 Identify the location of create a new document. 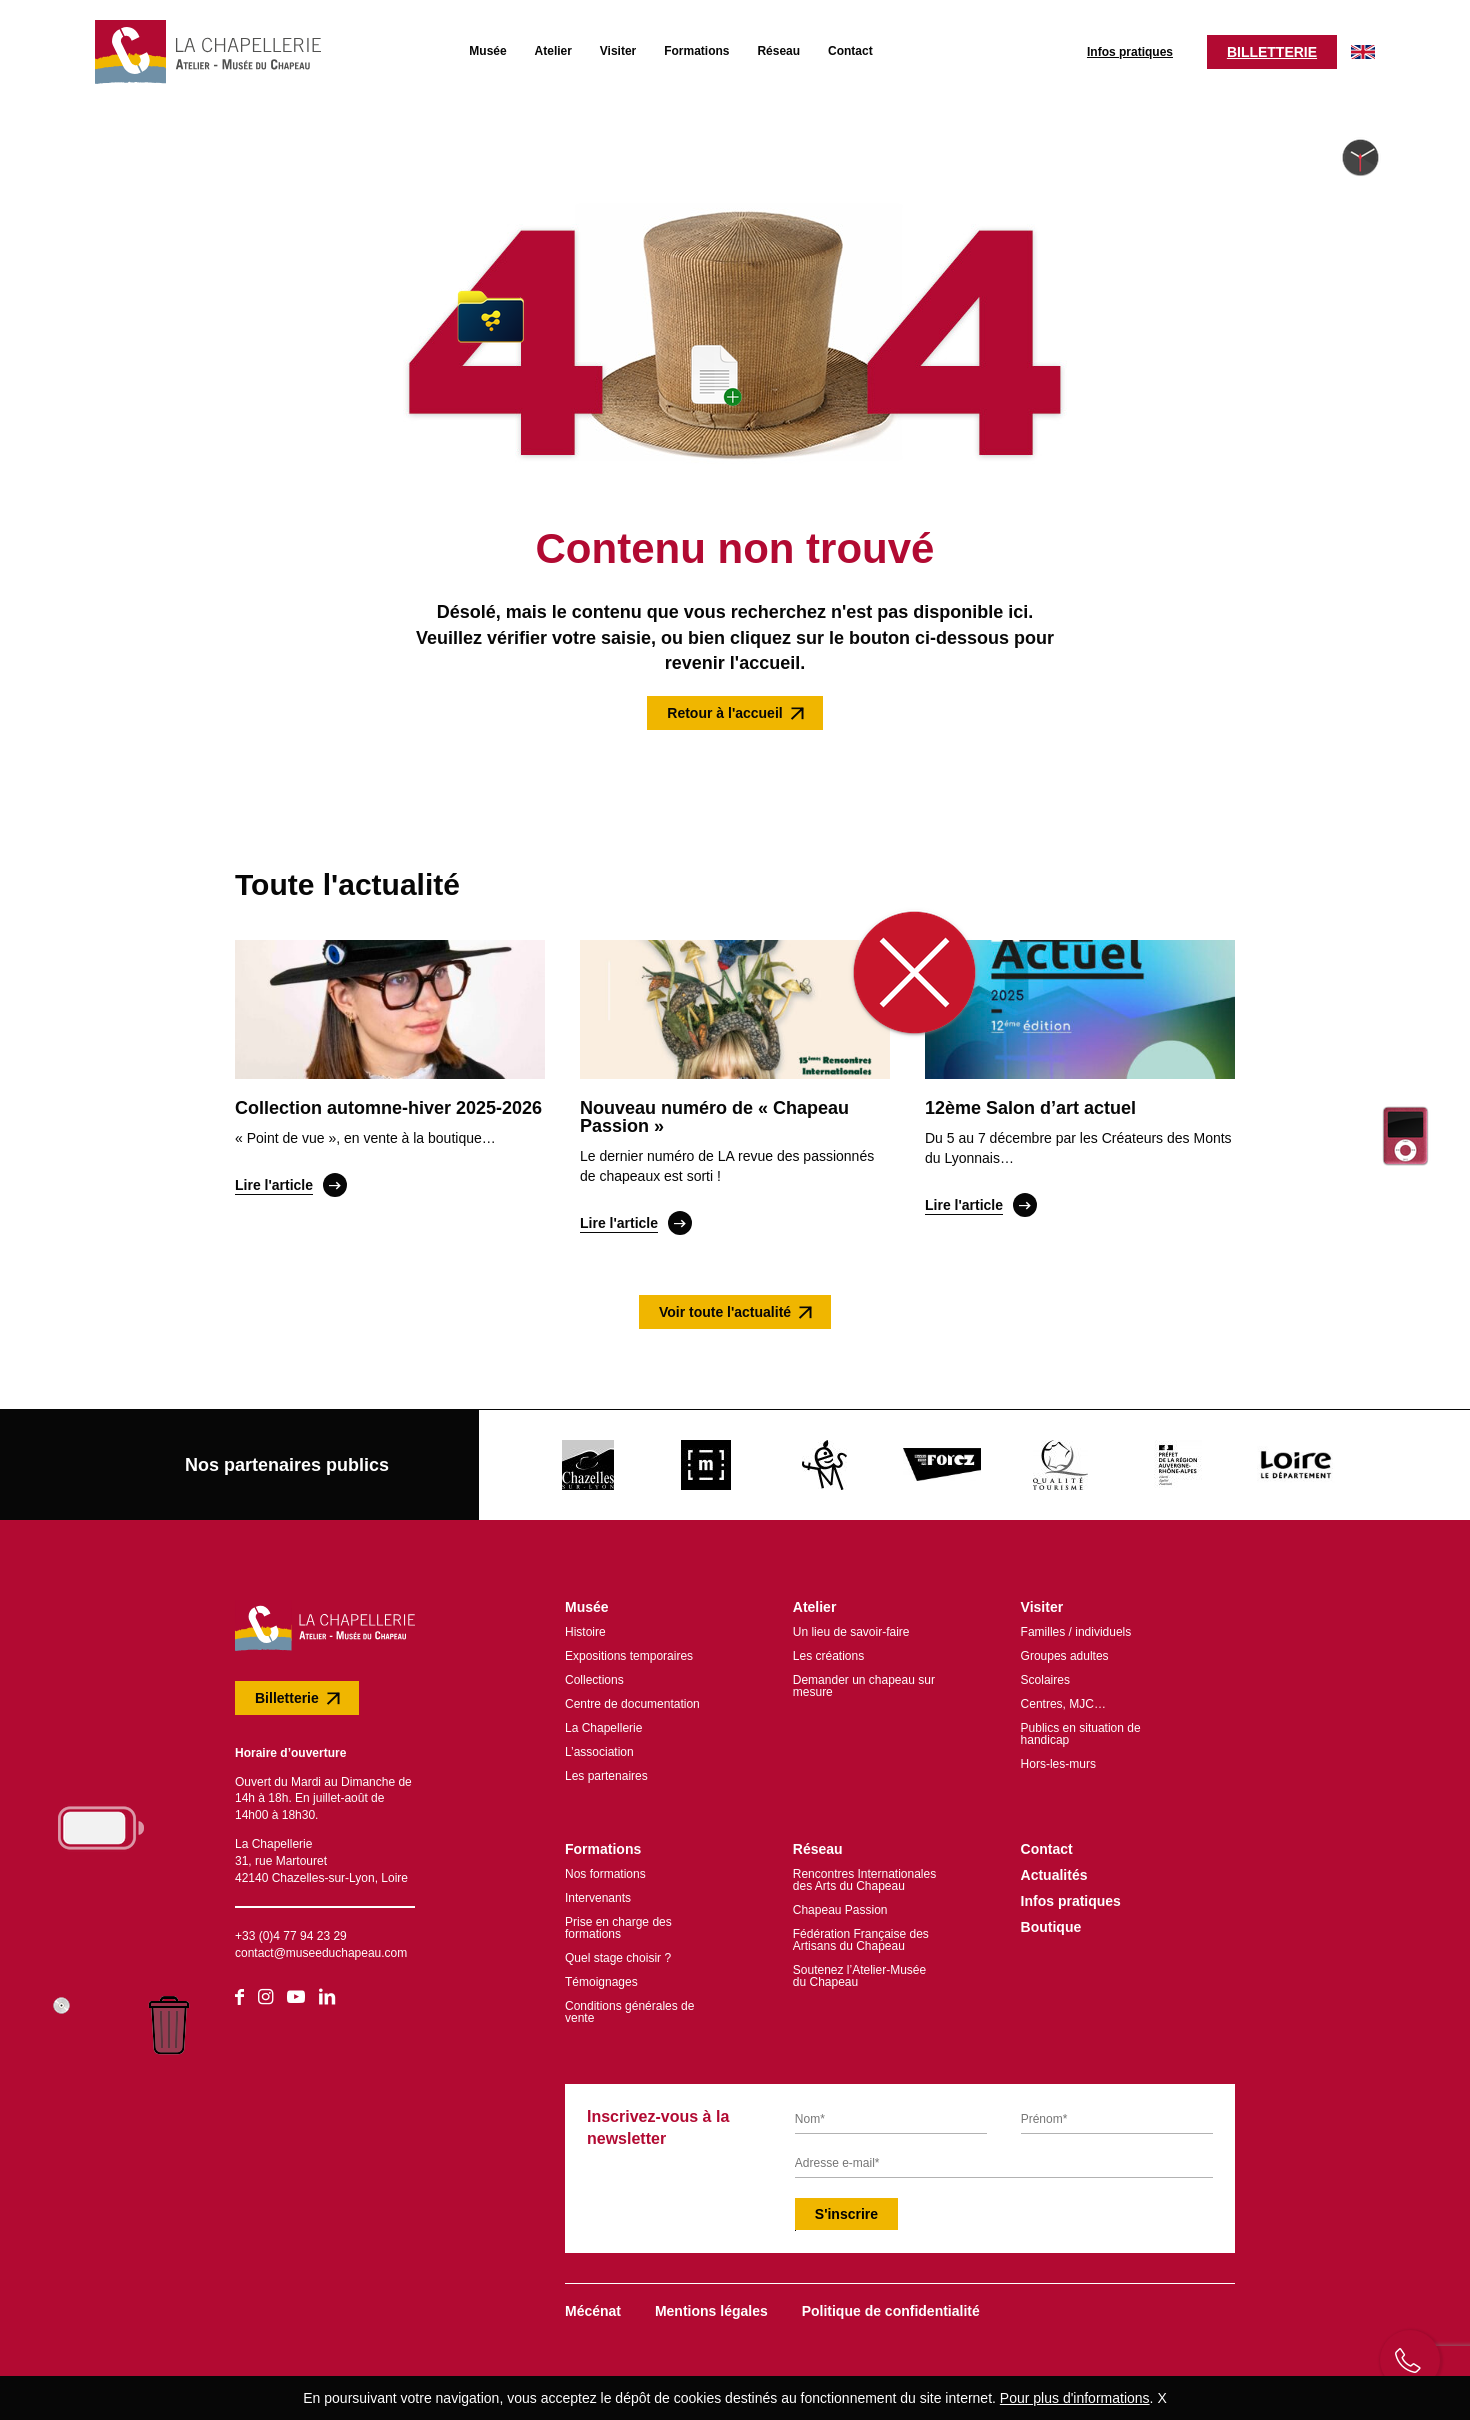
(714, 374).